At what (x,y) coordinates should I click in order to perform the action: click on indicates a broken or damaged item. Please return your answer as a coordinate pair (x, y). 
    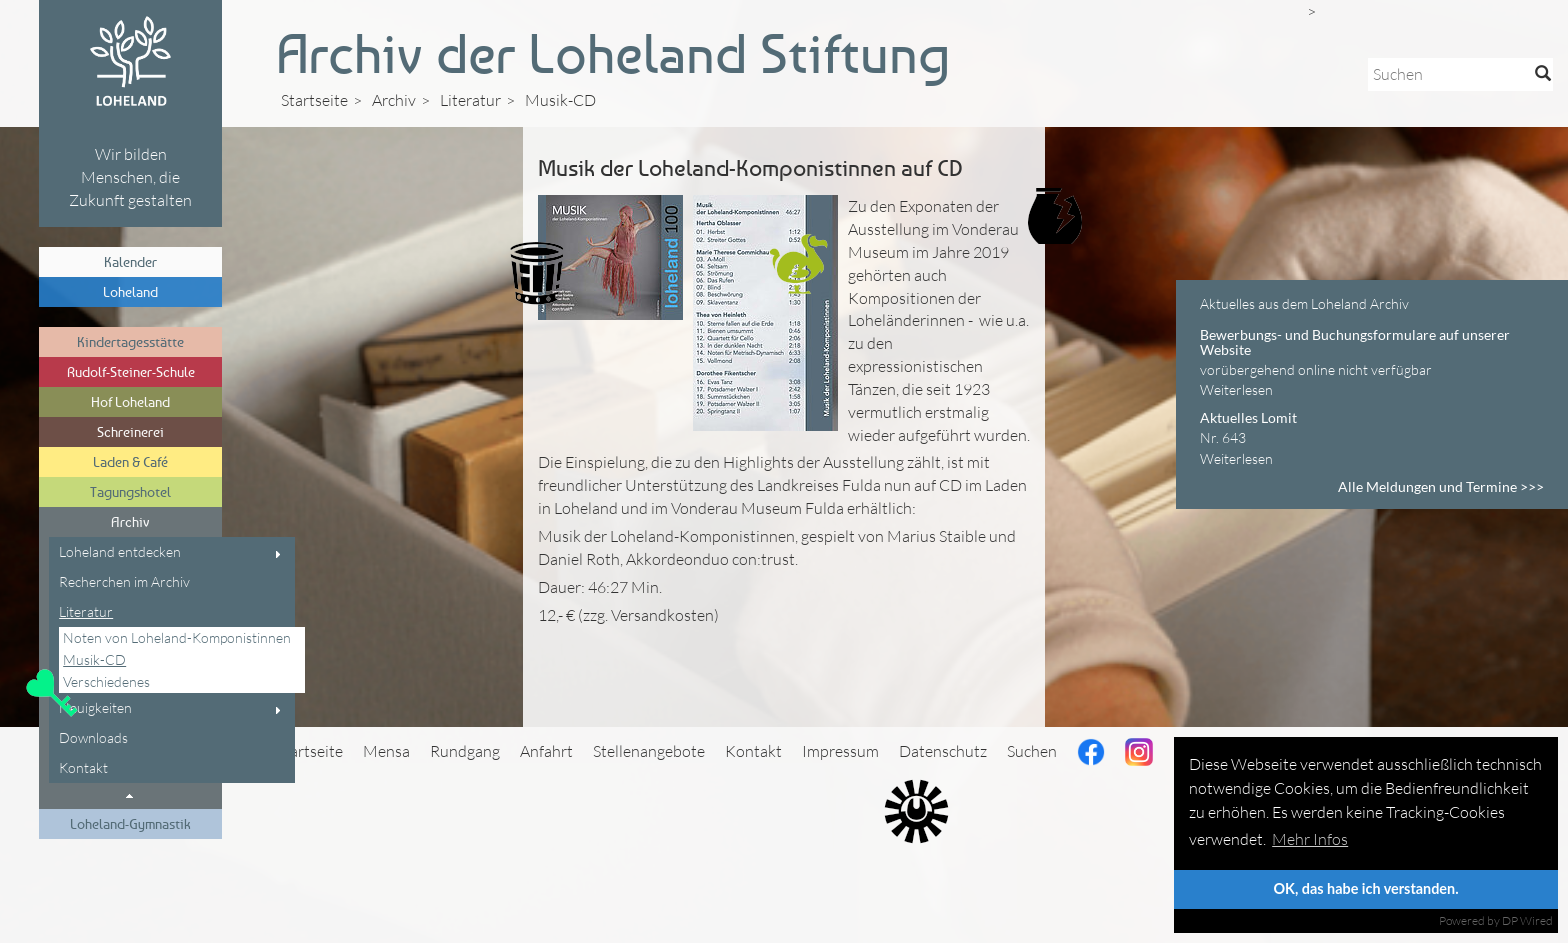
    Looking at the image, I should click on (1055, 216).